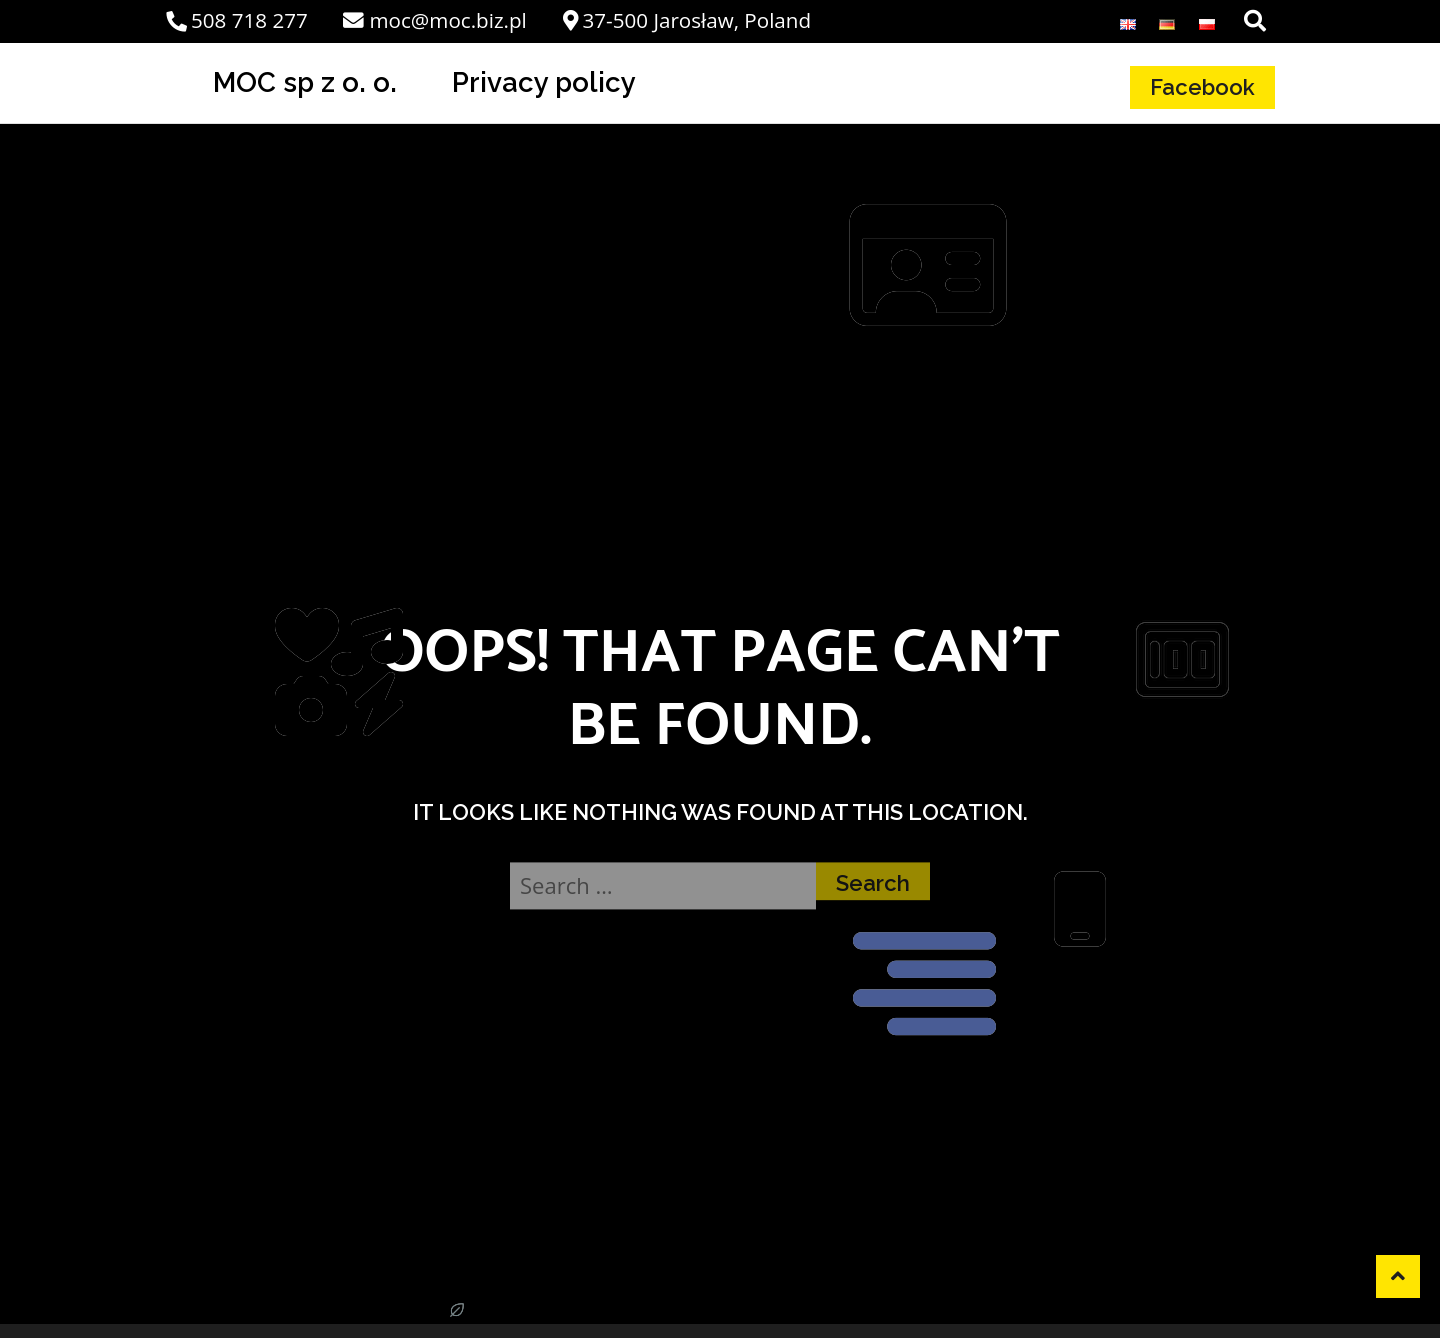 This screenshot has height=1338, width=1440. I want to click on browse icon library or icon collection, so click(339, 672).